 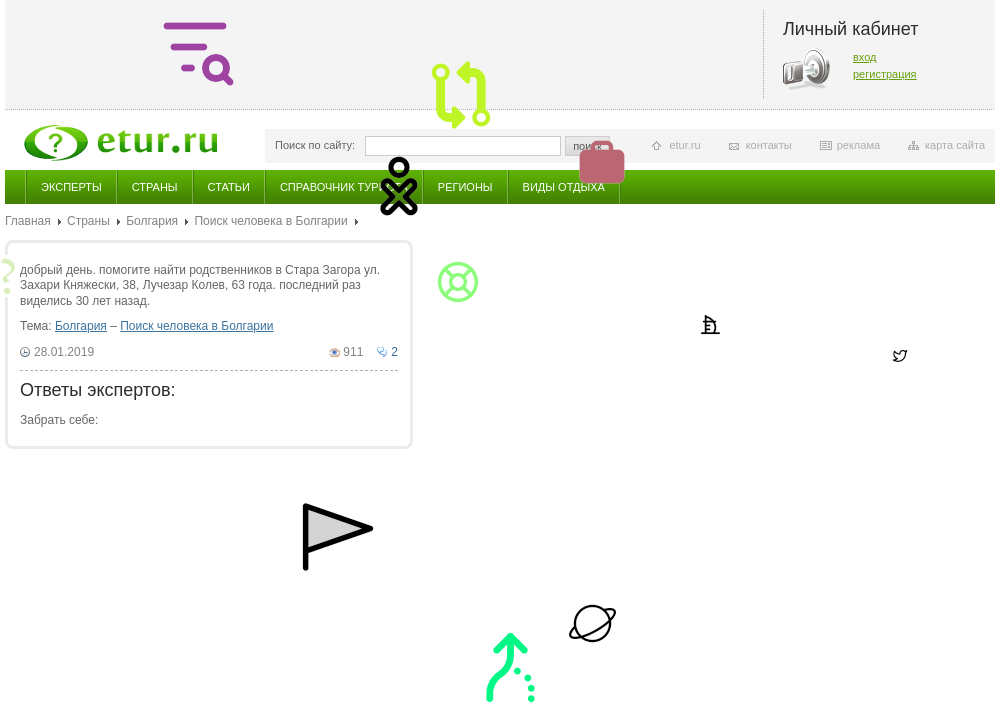 What do you see at coordinates (592, 623) in the screenshot?
I see `explore global or worldwide content` at bounding box center [592, 623].